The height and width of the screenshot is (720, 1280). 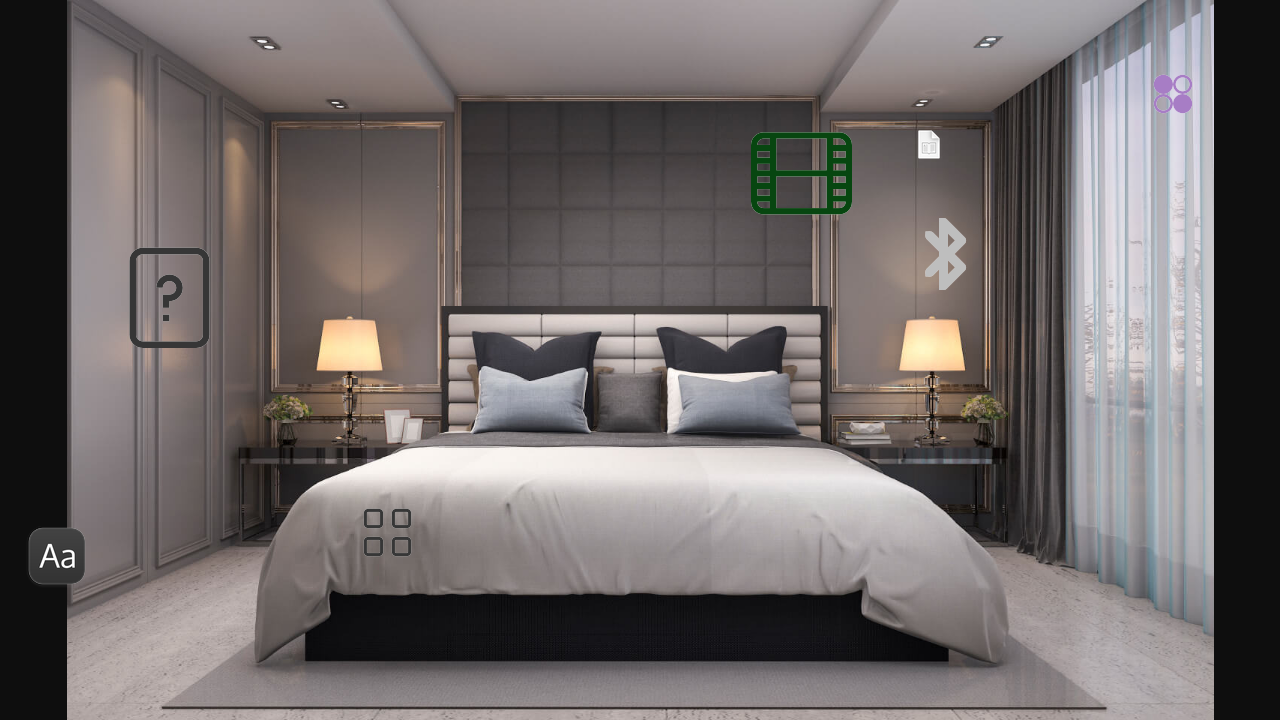 What do you see at coordinates (929, 145) in the screenshot?
I see `a mobipocket ebook file` at bounding box center [929, 145].